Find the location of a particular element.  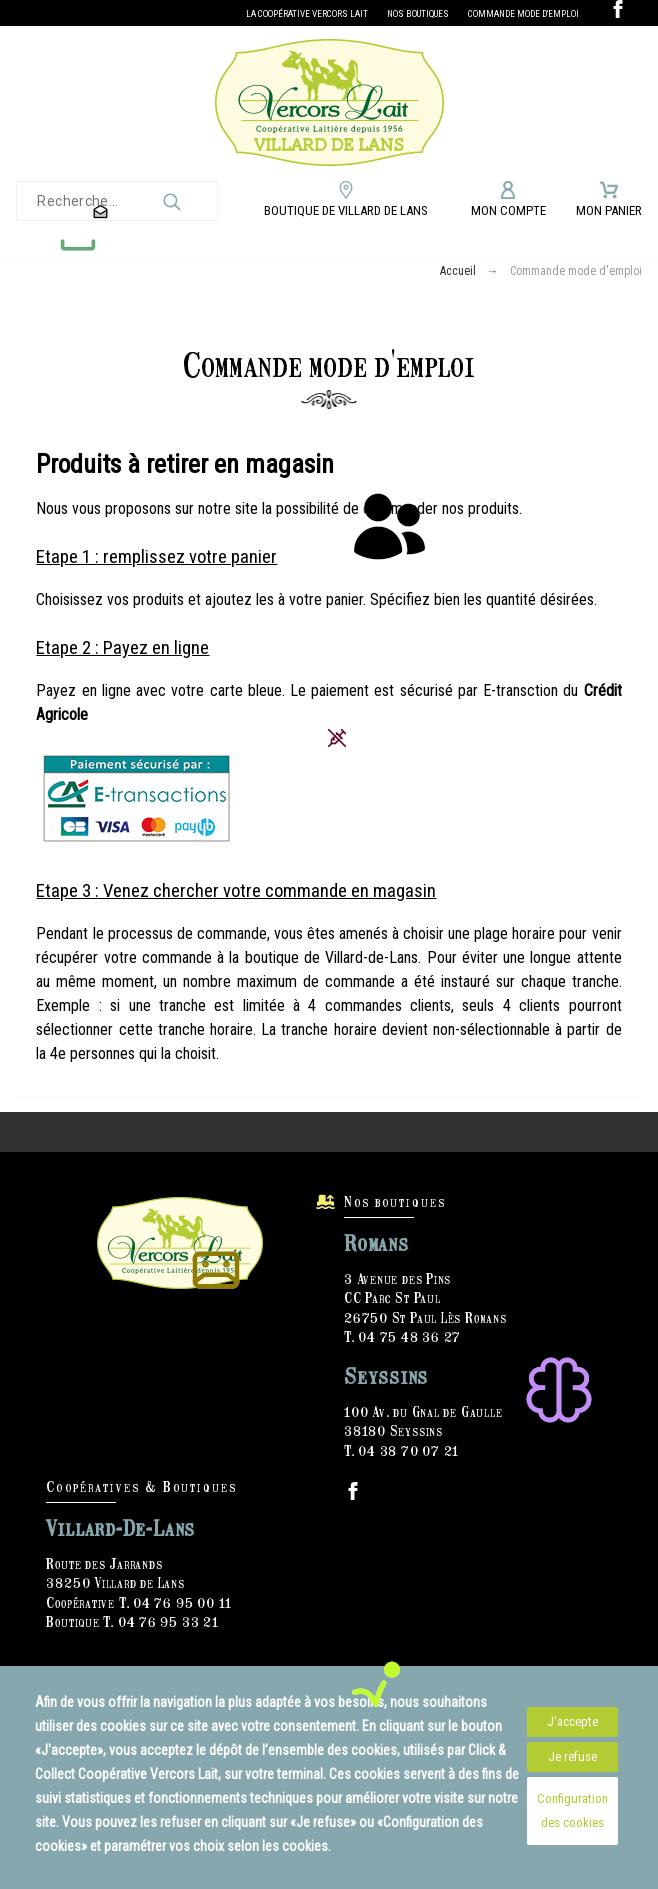

upload or export water pump data is located at coordinates (325, 1201).